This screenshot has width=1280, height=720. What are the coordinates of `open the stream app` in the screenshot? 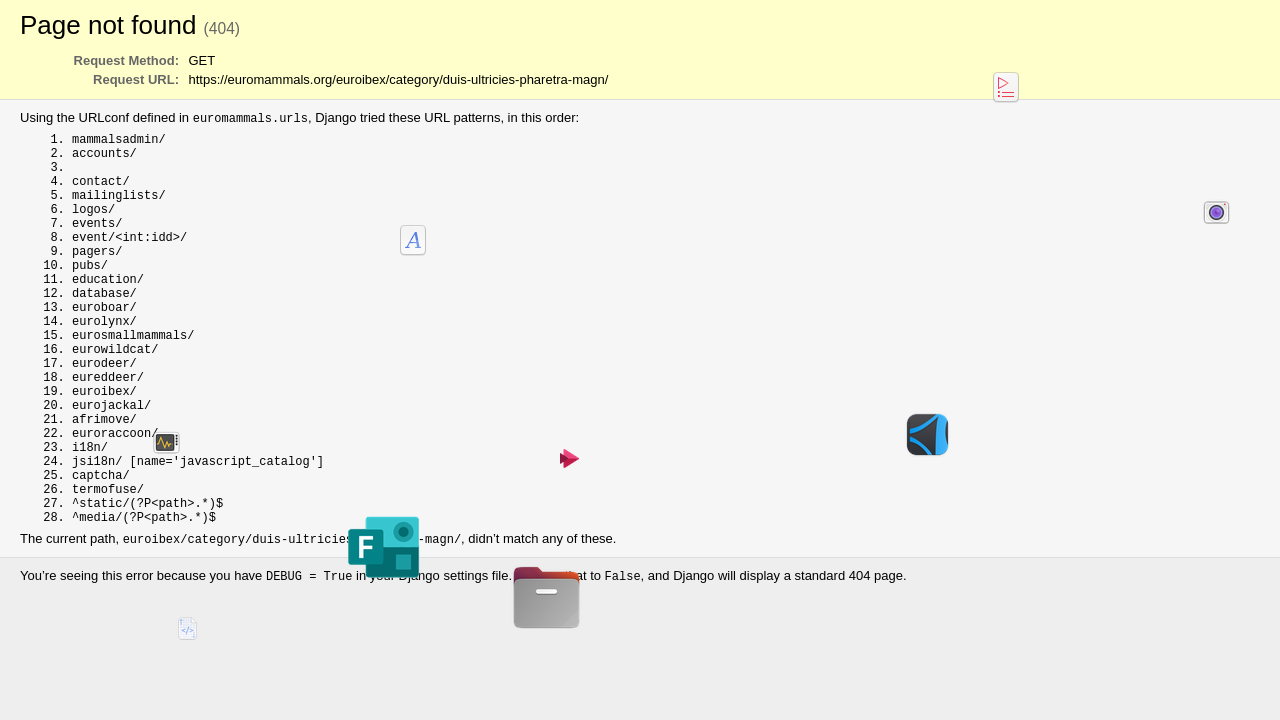 It's located at (569, 458).